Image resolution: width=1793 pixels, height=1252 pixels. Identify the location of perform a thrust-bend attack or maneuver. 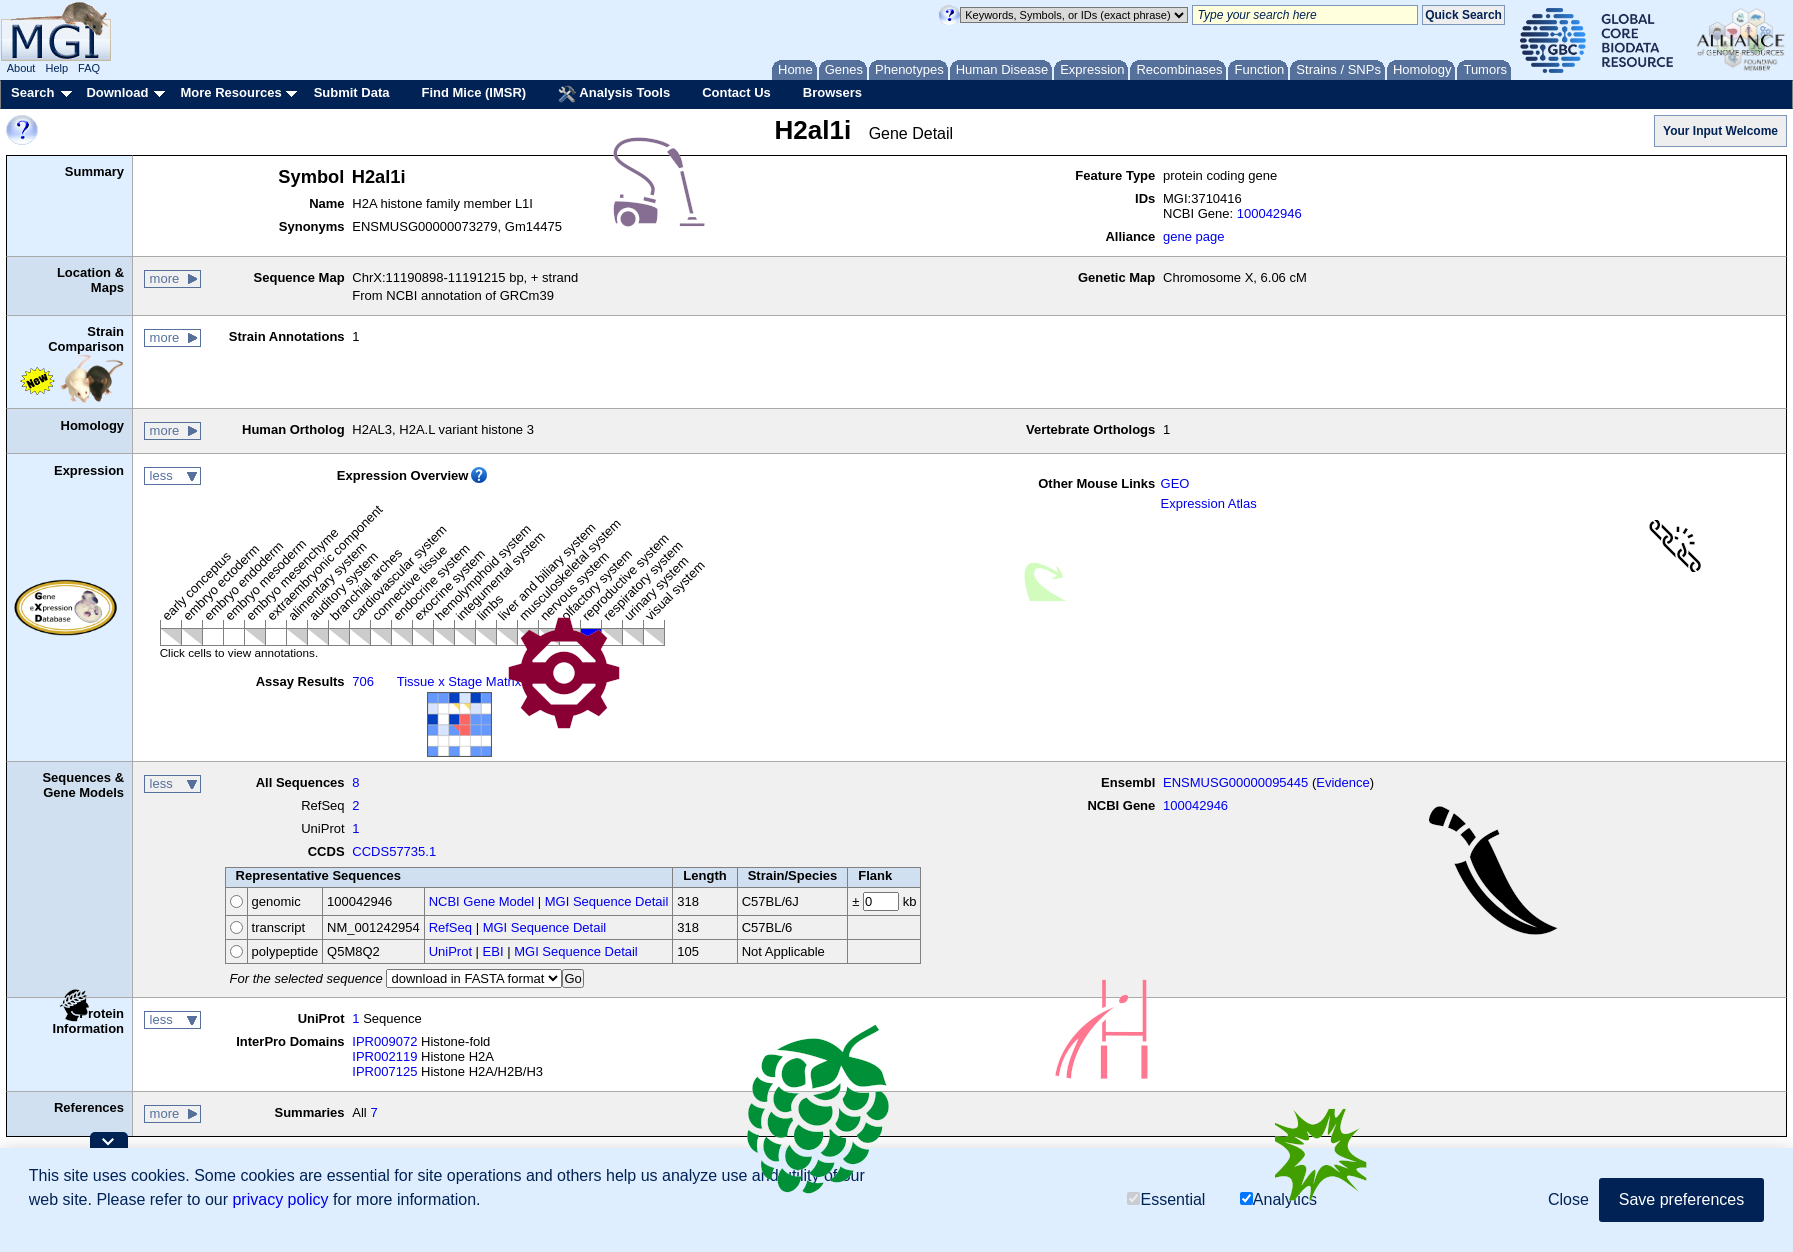
(1045, 580).